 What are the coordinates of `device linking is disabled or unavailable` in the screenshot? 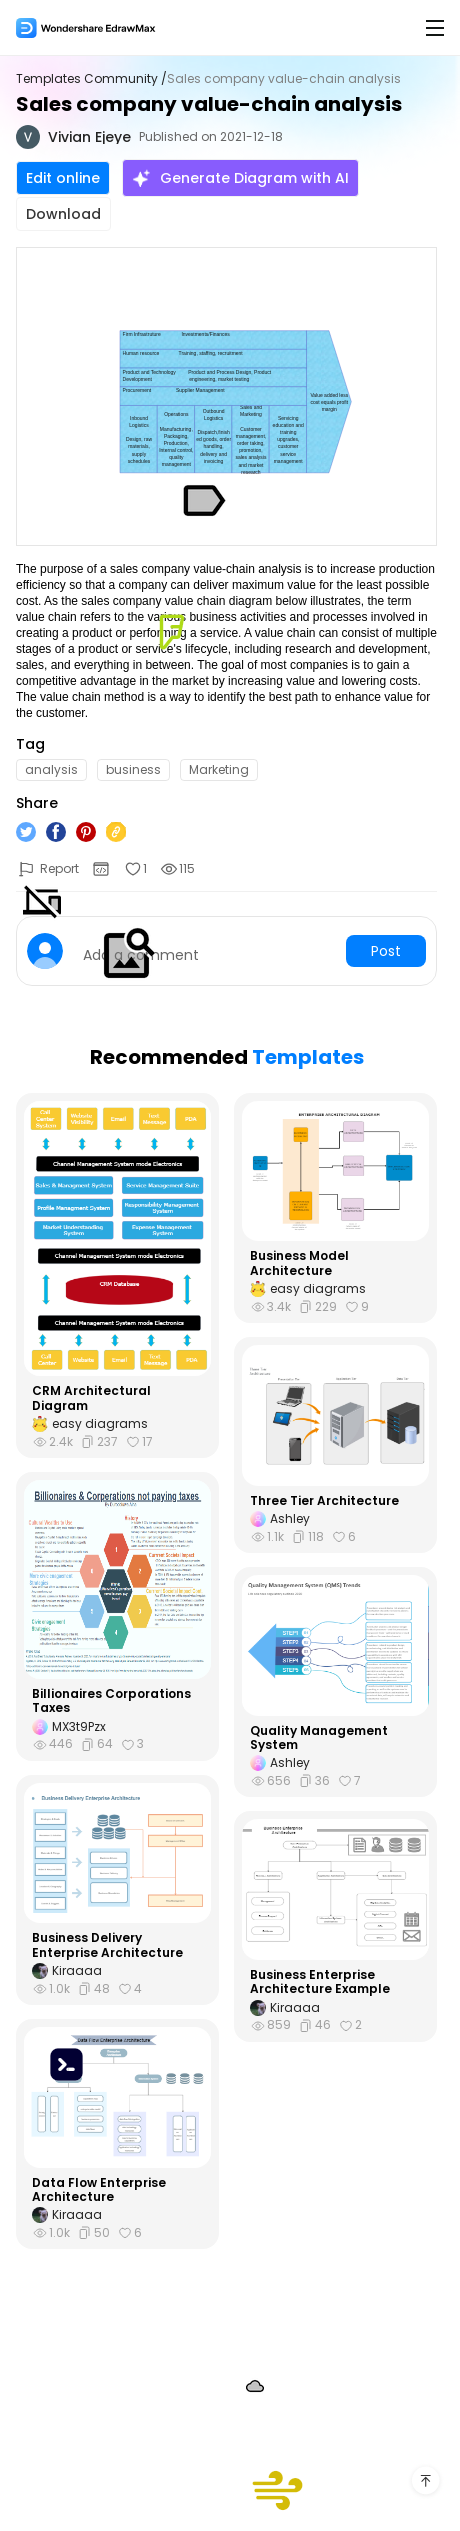 It's located at (42, 902).